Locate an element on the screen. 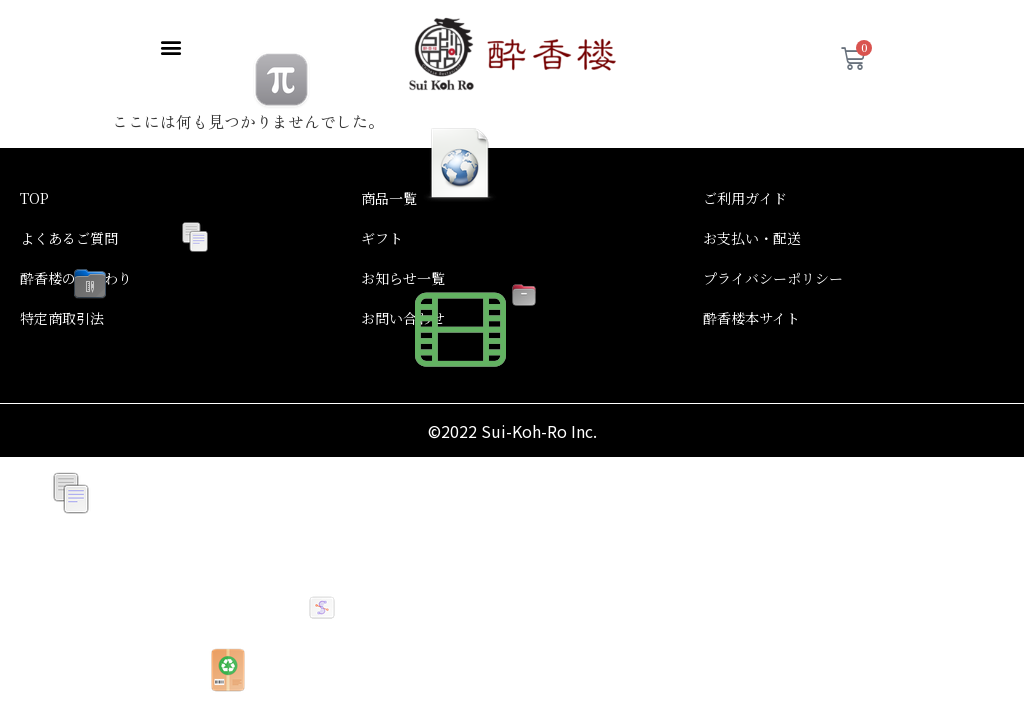  compressed SVG vector image file is located at coordinates (322, 607).